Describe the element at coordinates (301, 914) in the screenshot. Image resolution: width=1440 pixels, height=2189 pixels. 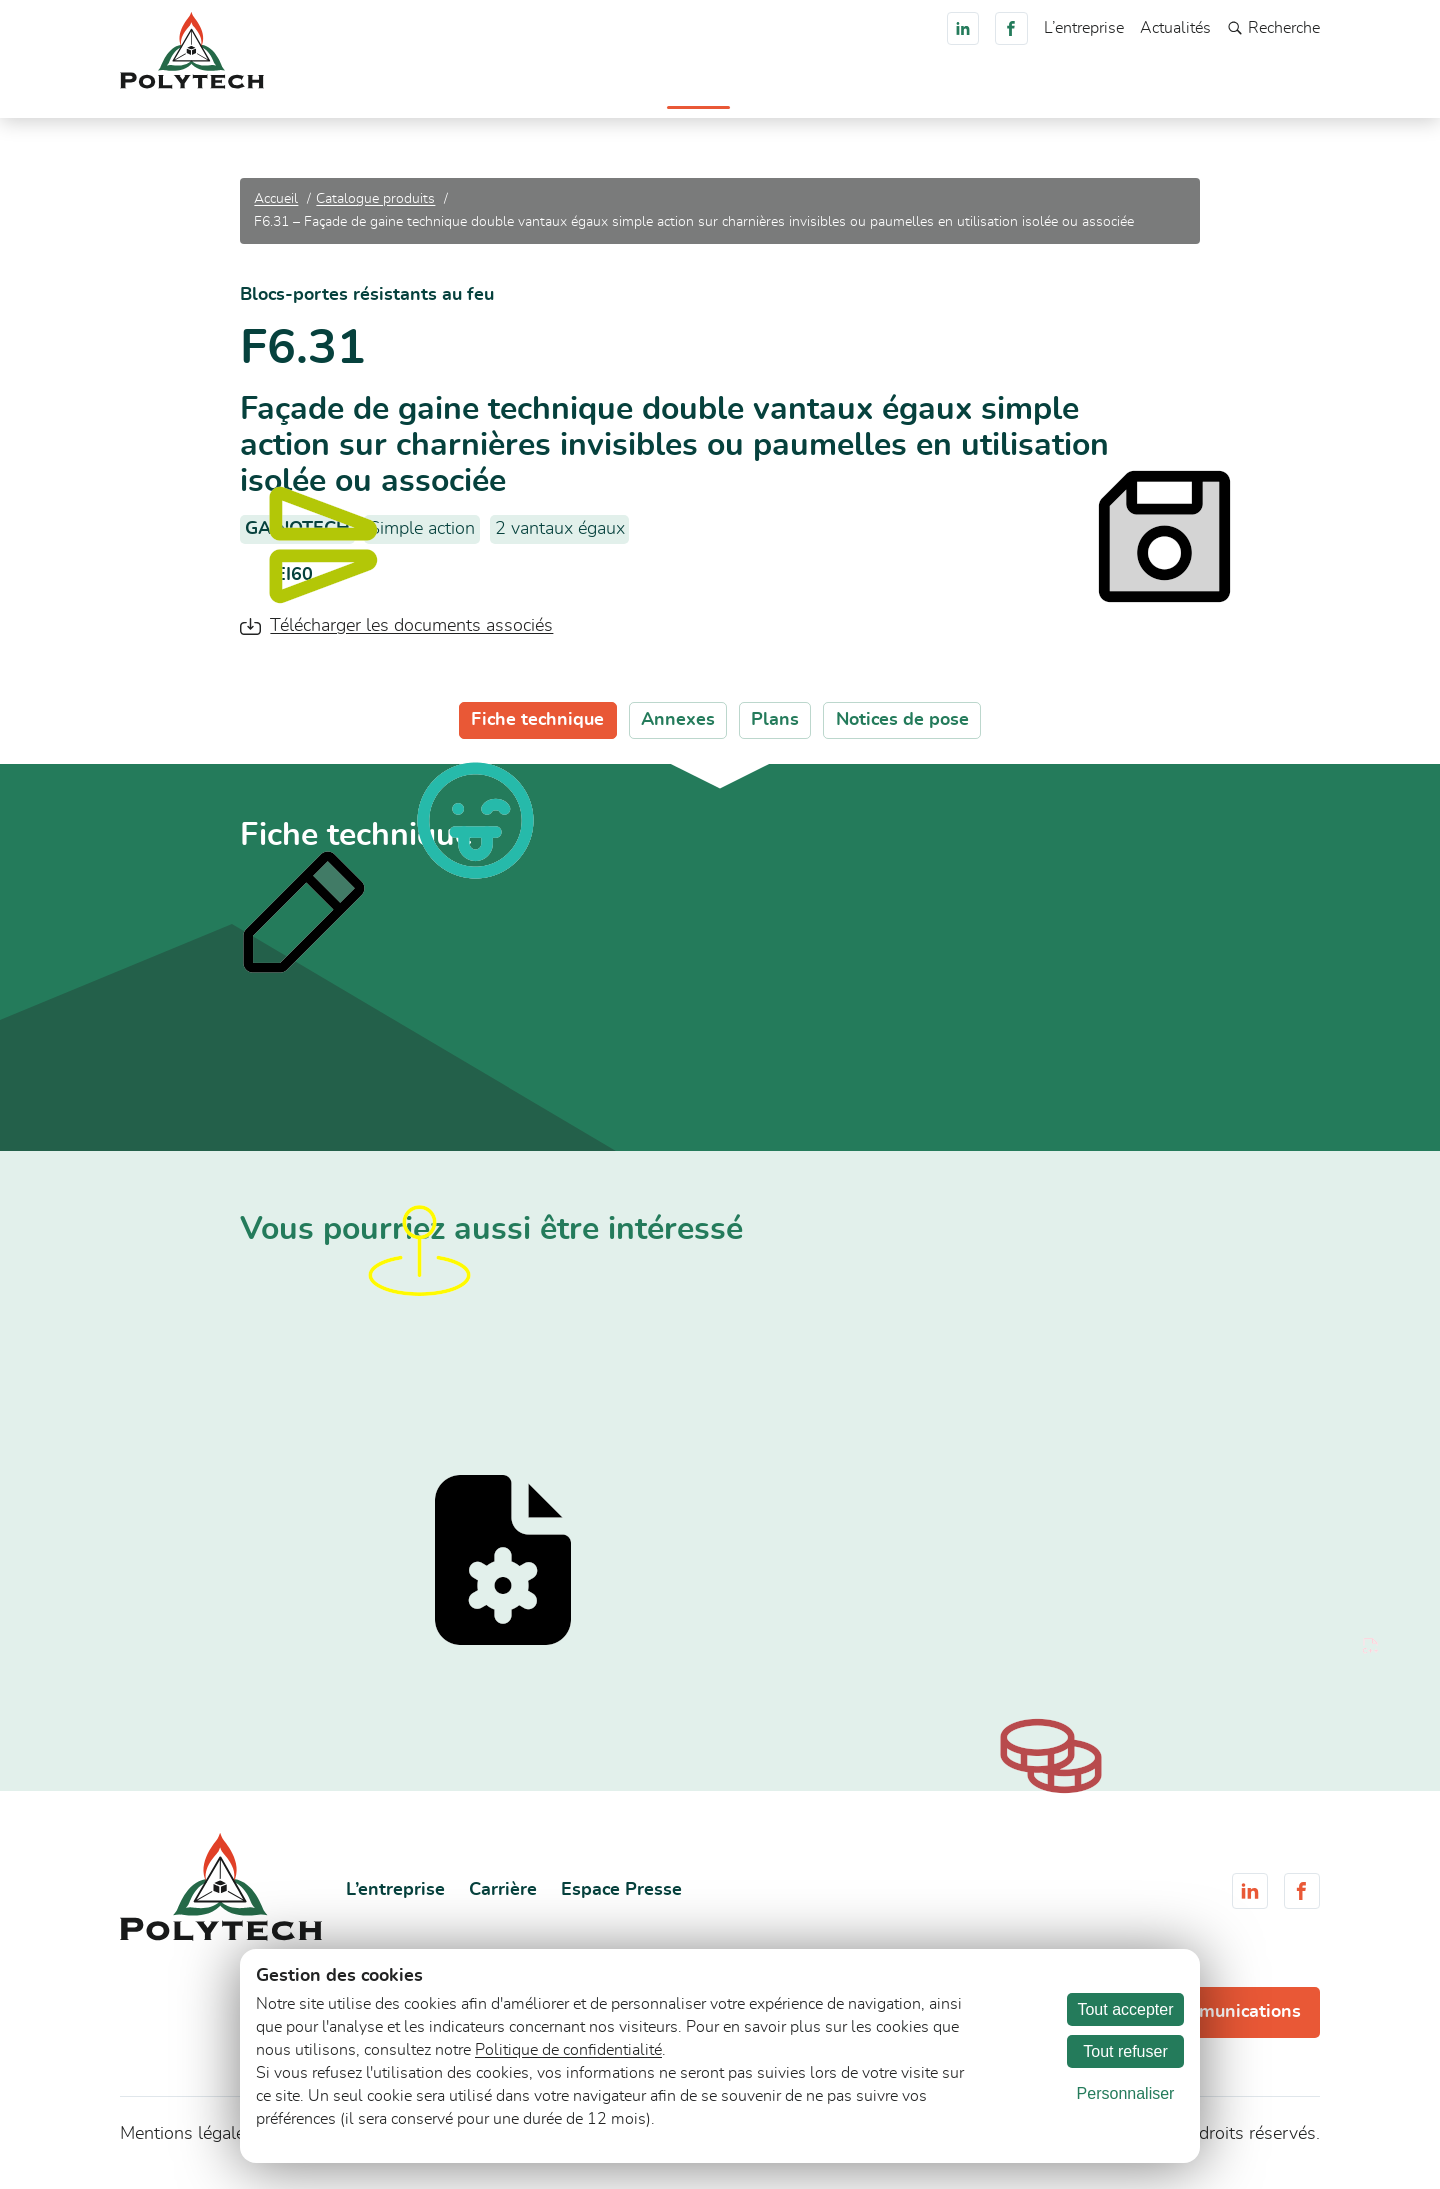
I see `edit content or text` at that location.